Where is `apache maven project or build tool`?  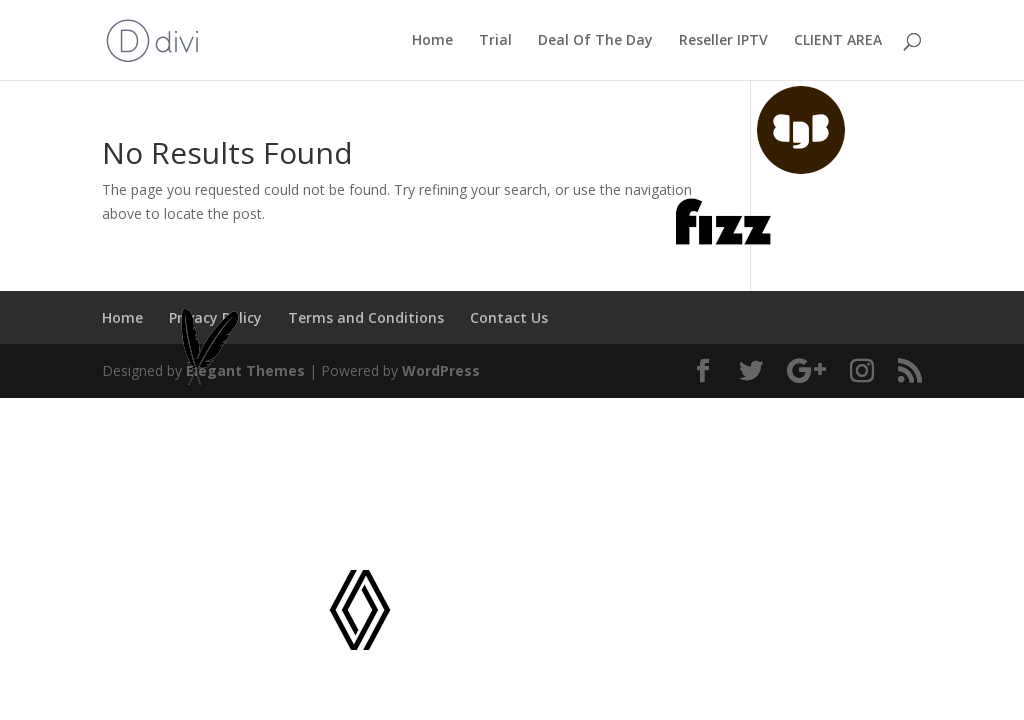
apache maven project or build tool is located at coordinates (210, 347).